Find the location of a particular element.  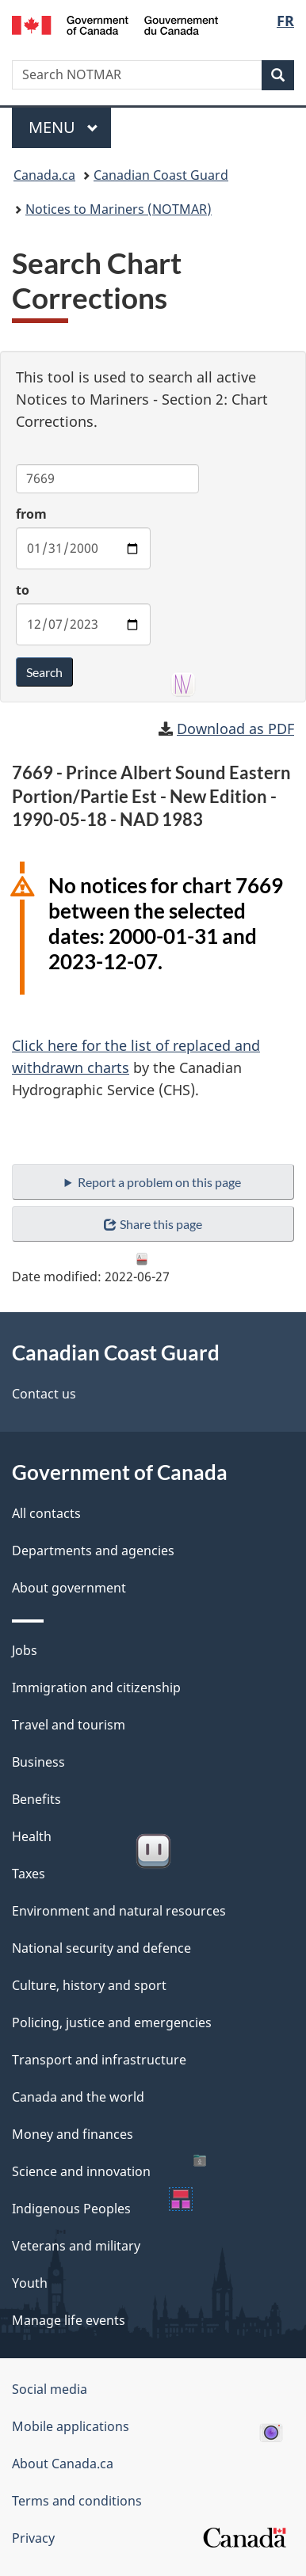

open aseprite pixel art editor is located at coordinates (153, 1851).